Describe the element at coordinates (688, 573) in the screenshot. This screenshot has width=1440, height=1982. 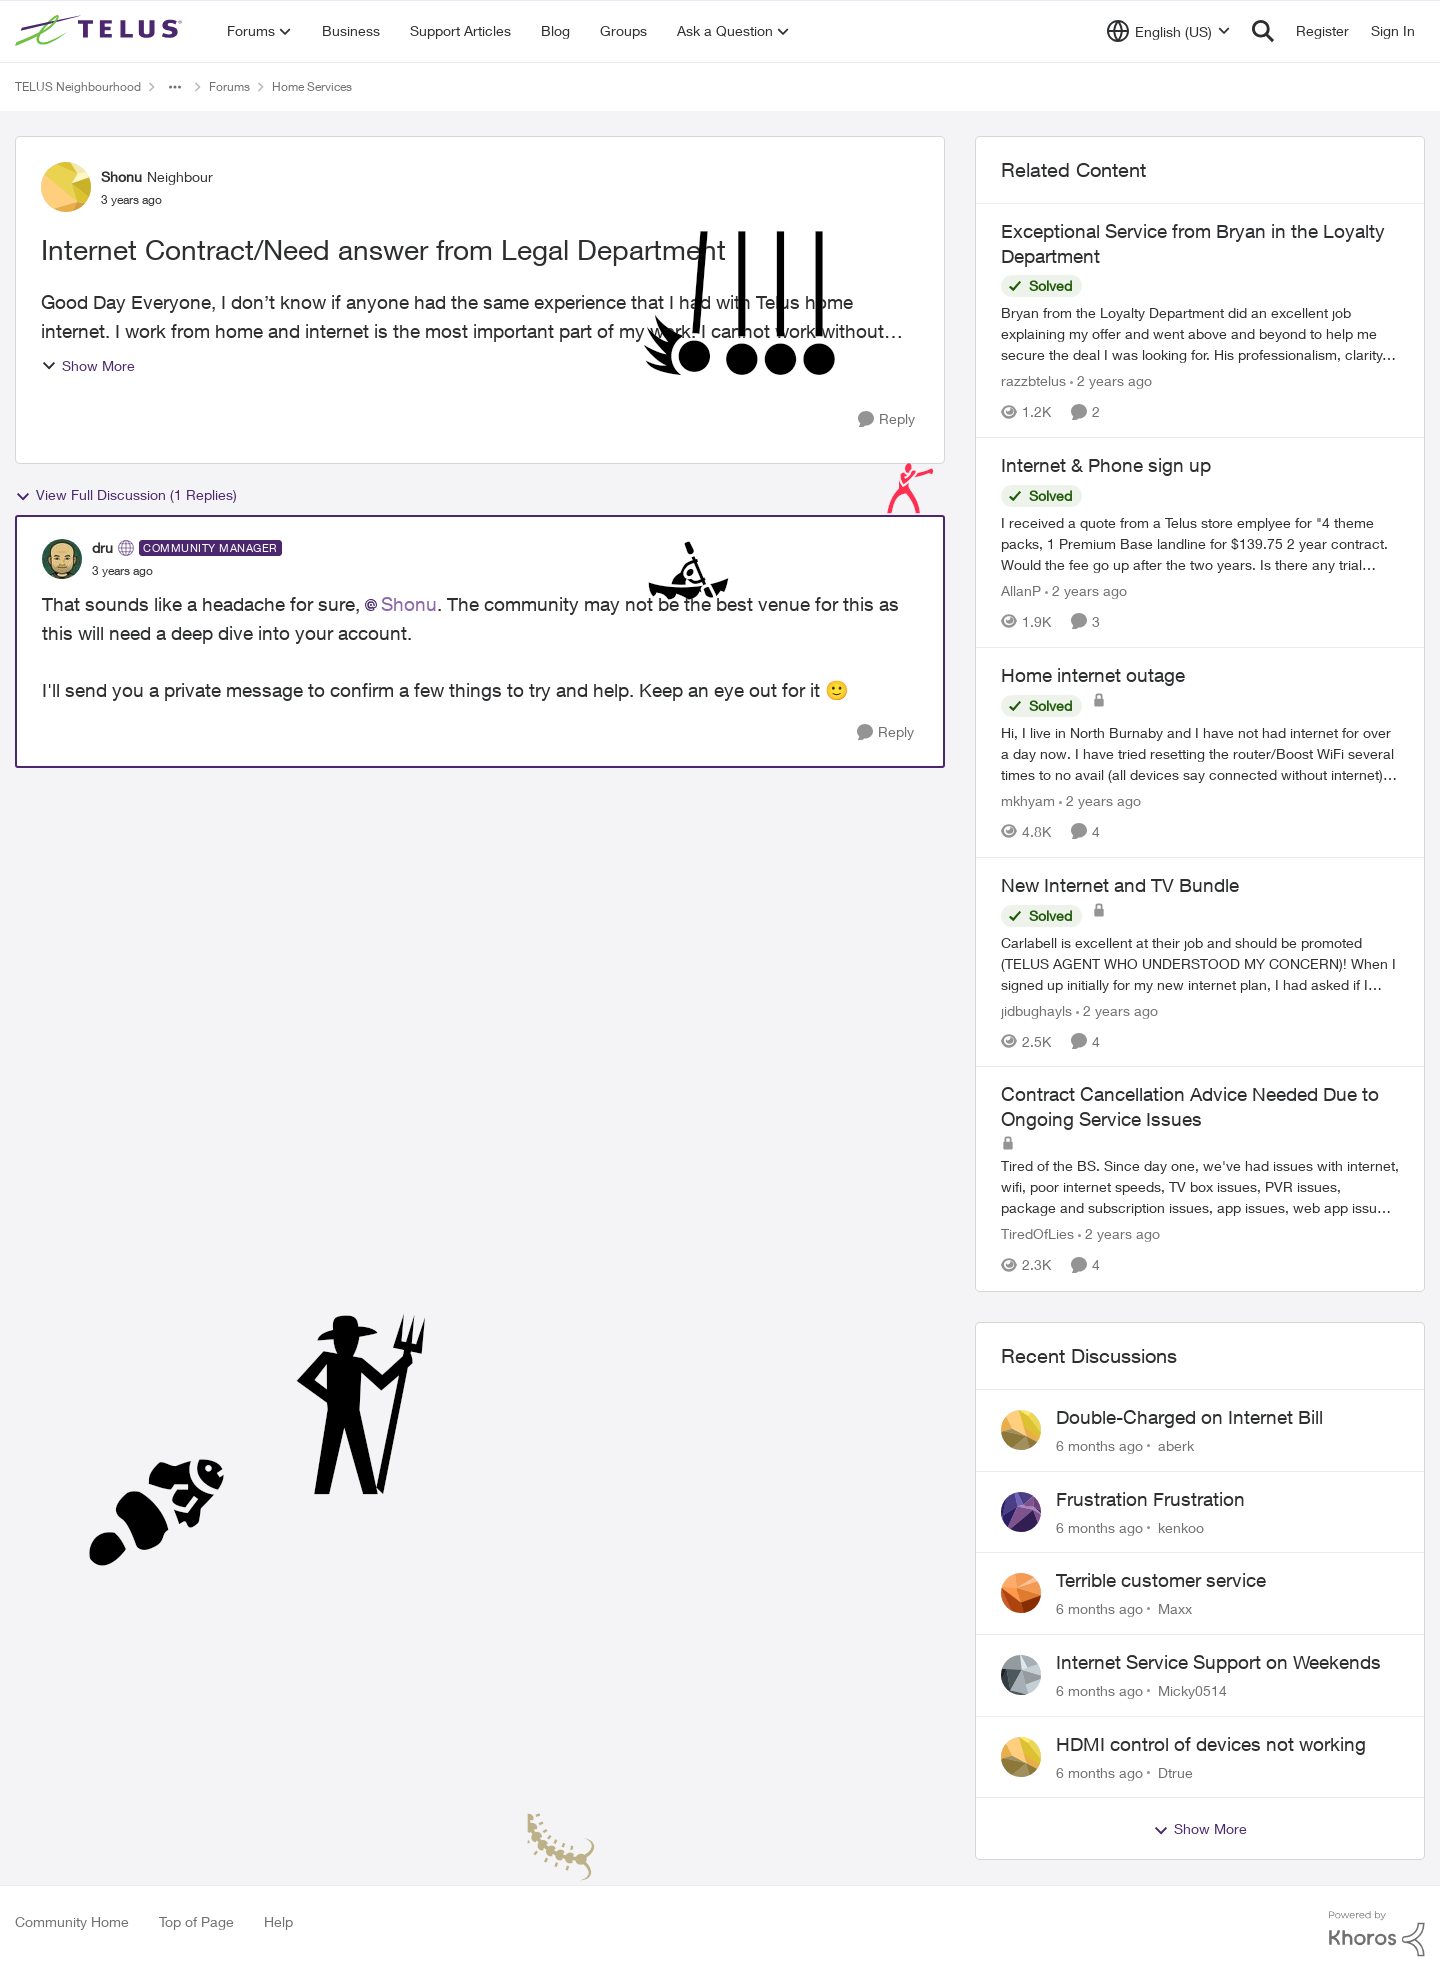
I see `access kayaking or canoeing activities` at that location.